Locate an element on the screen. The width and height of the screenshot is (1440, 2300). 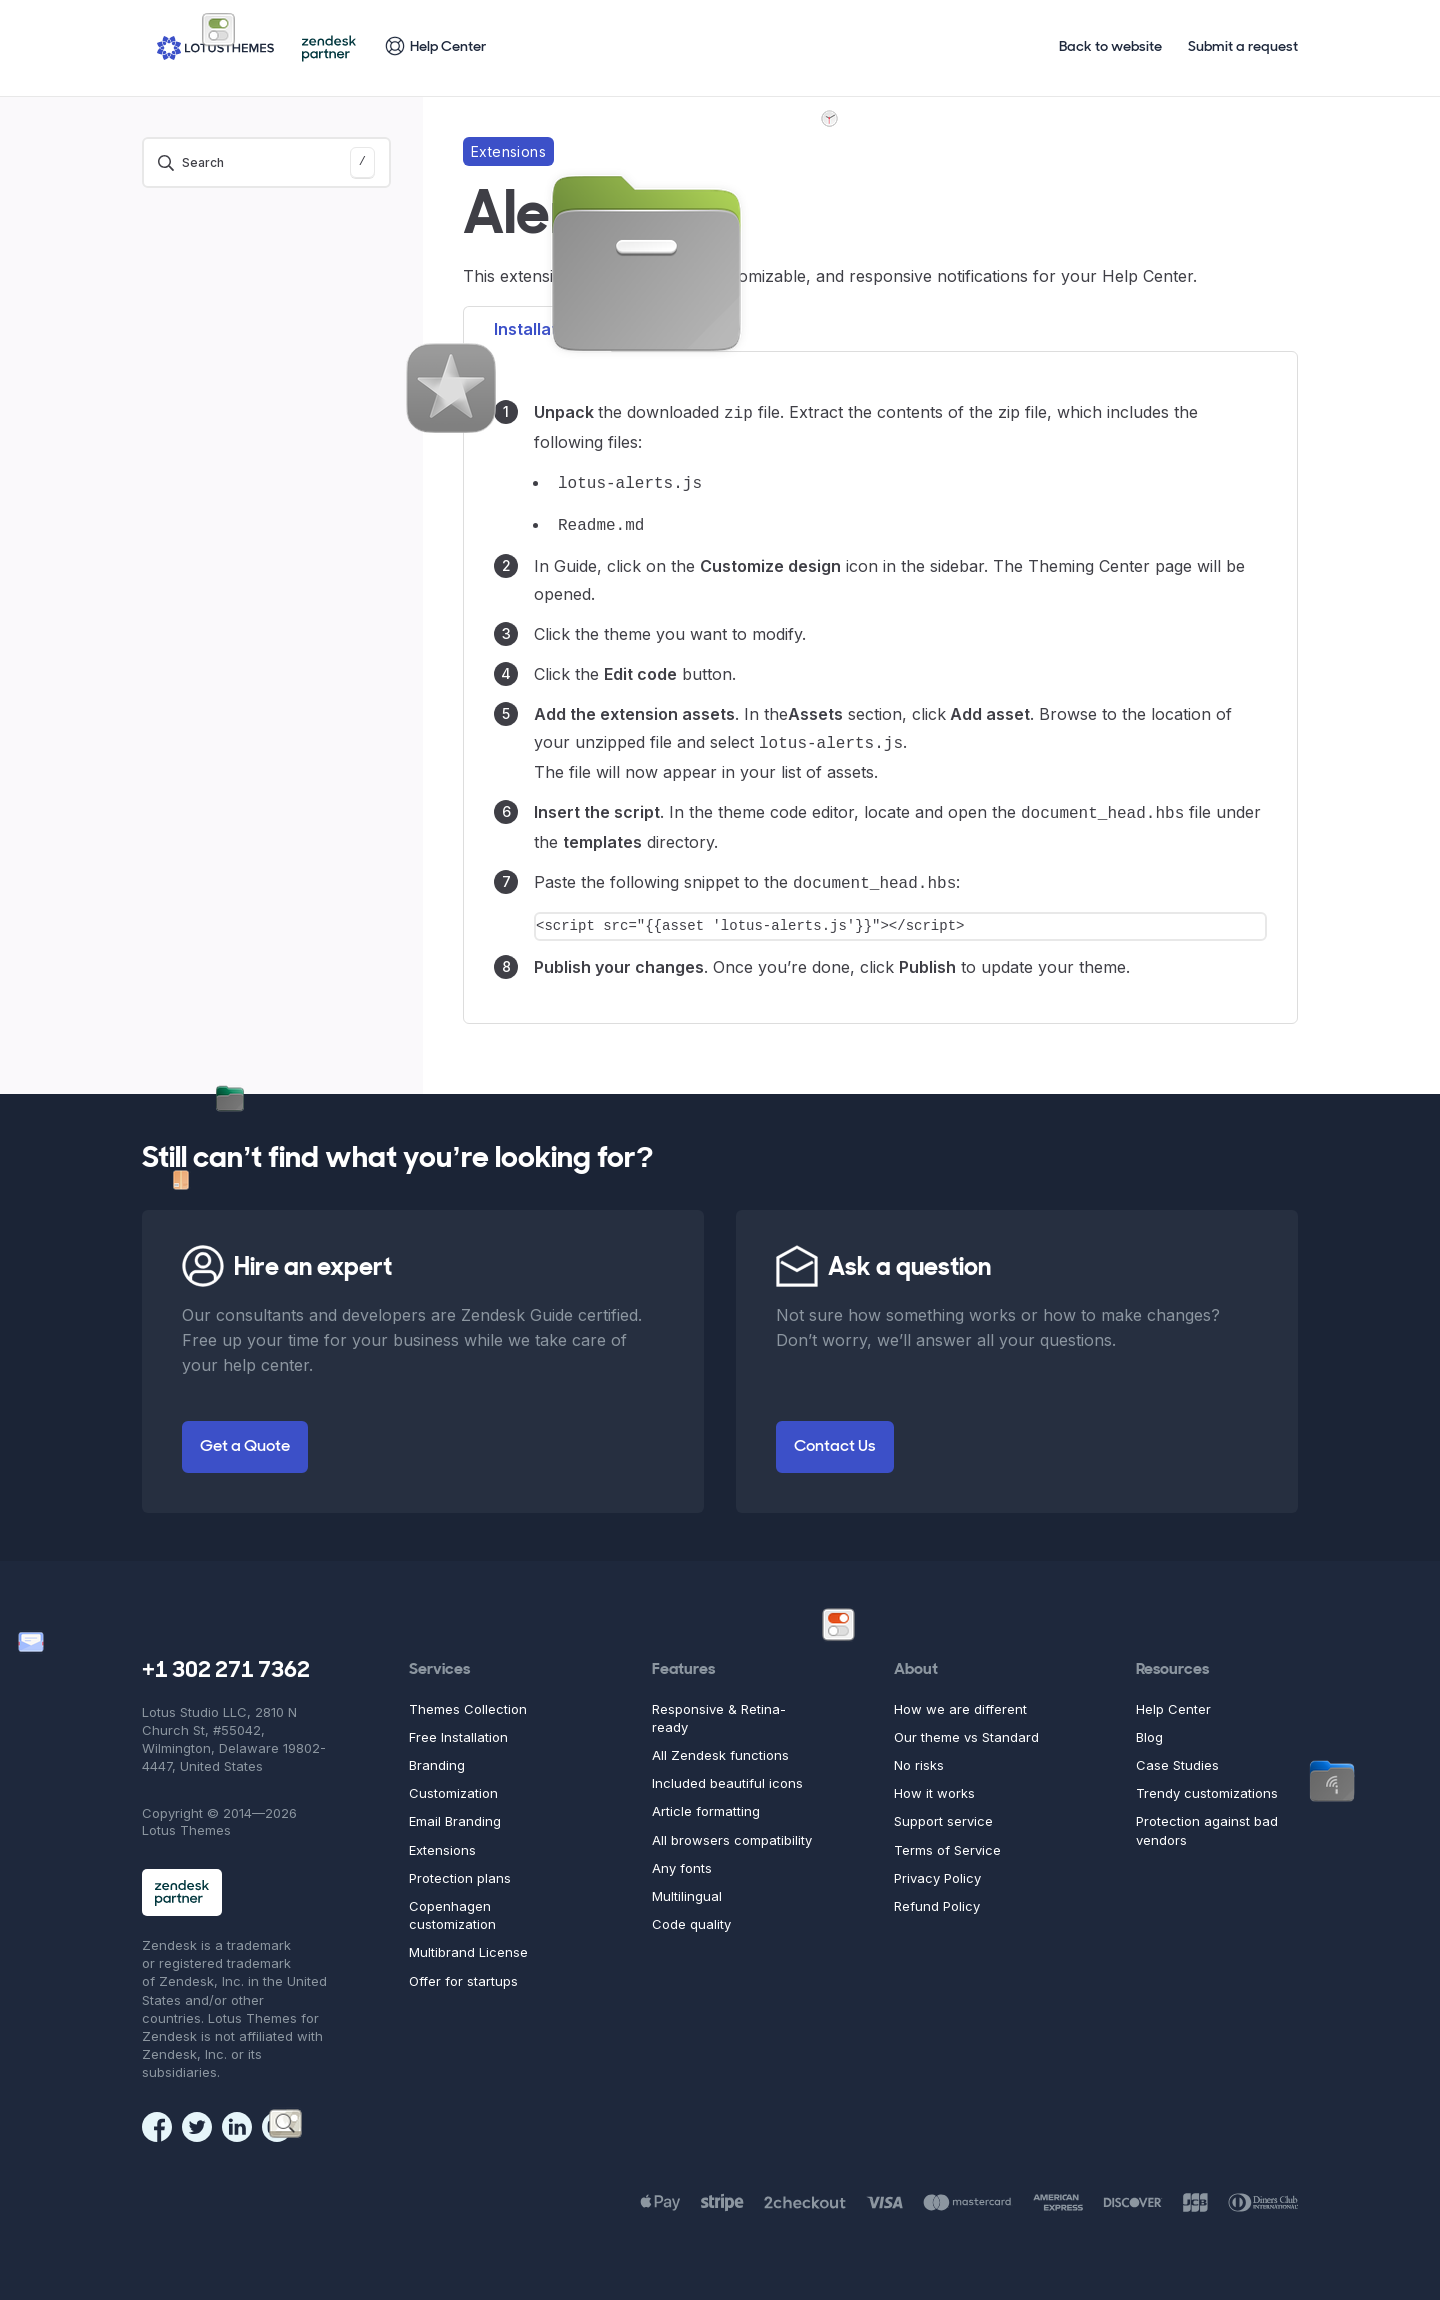
drop files here to move them into this folder is located at coordinates (230, 1098).